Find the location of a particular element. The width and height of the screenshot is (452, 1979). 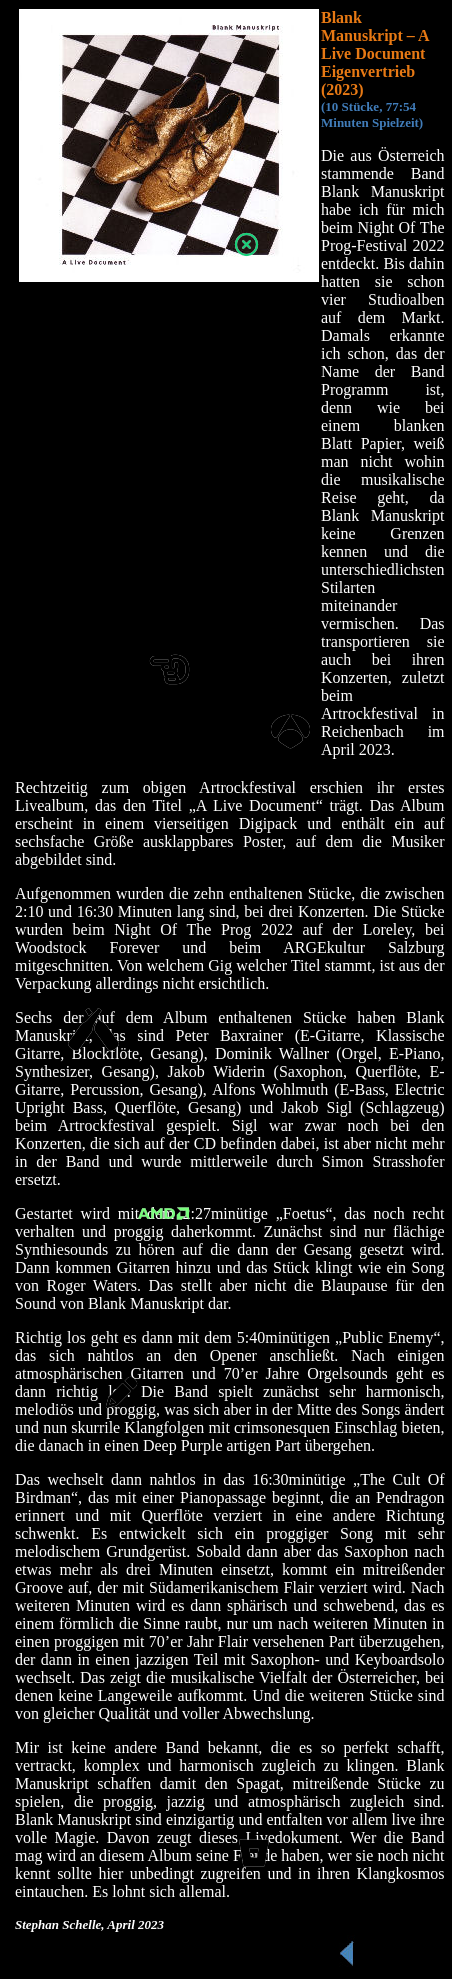

close or dismiss a dialog is located at coordinates (246, 244).